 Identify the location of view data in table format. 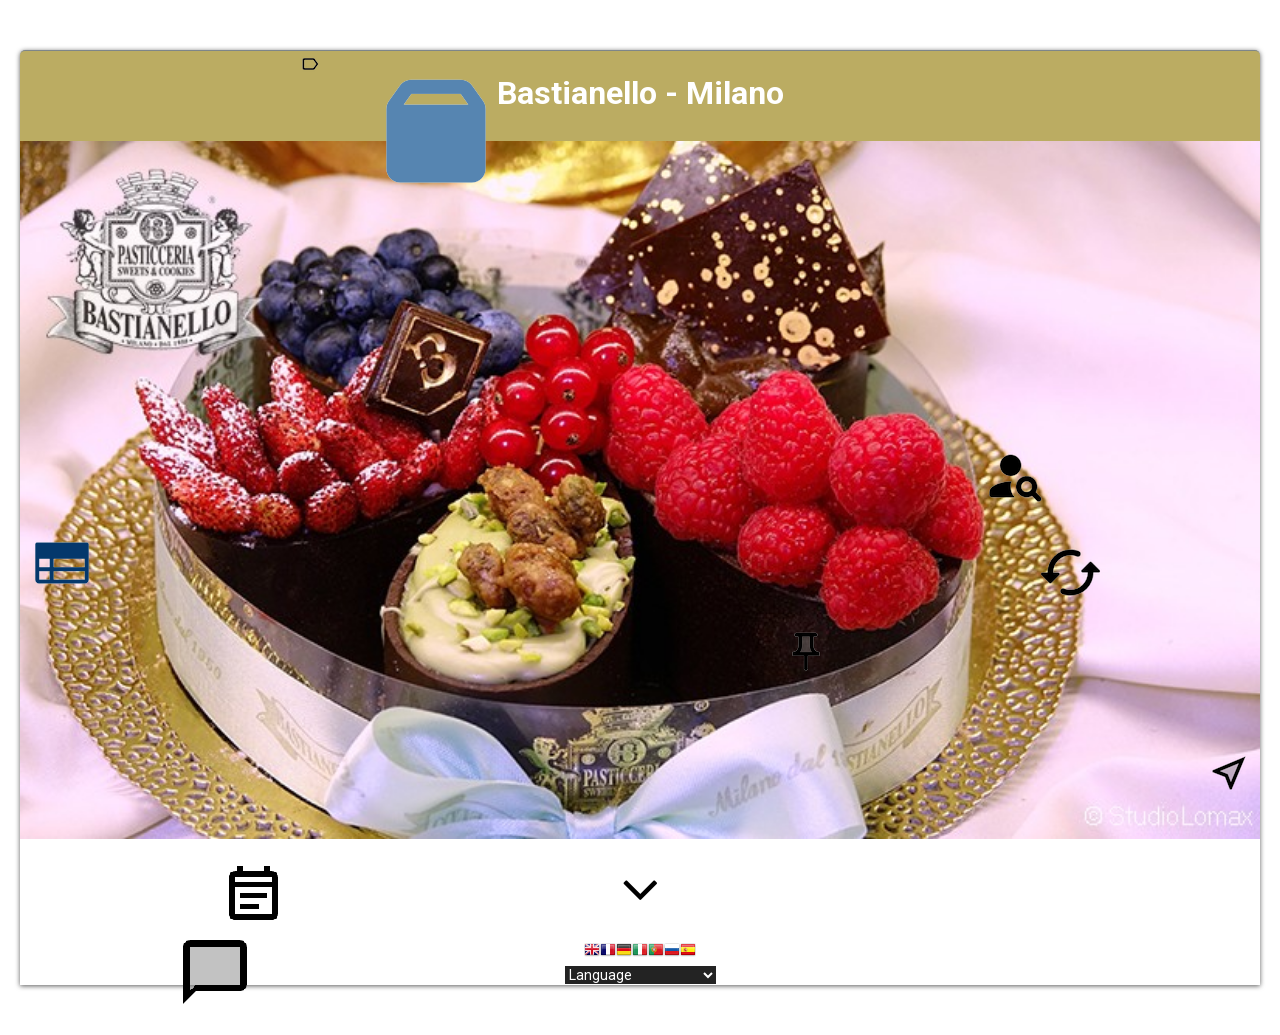
(62, 563).